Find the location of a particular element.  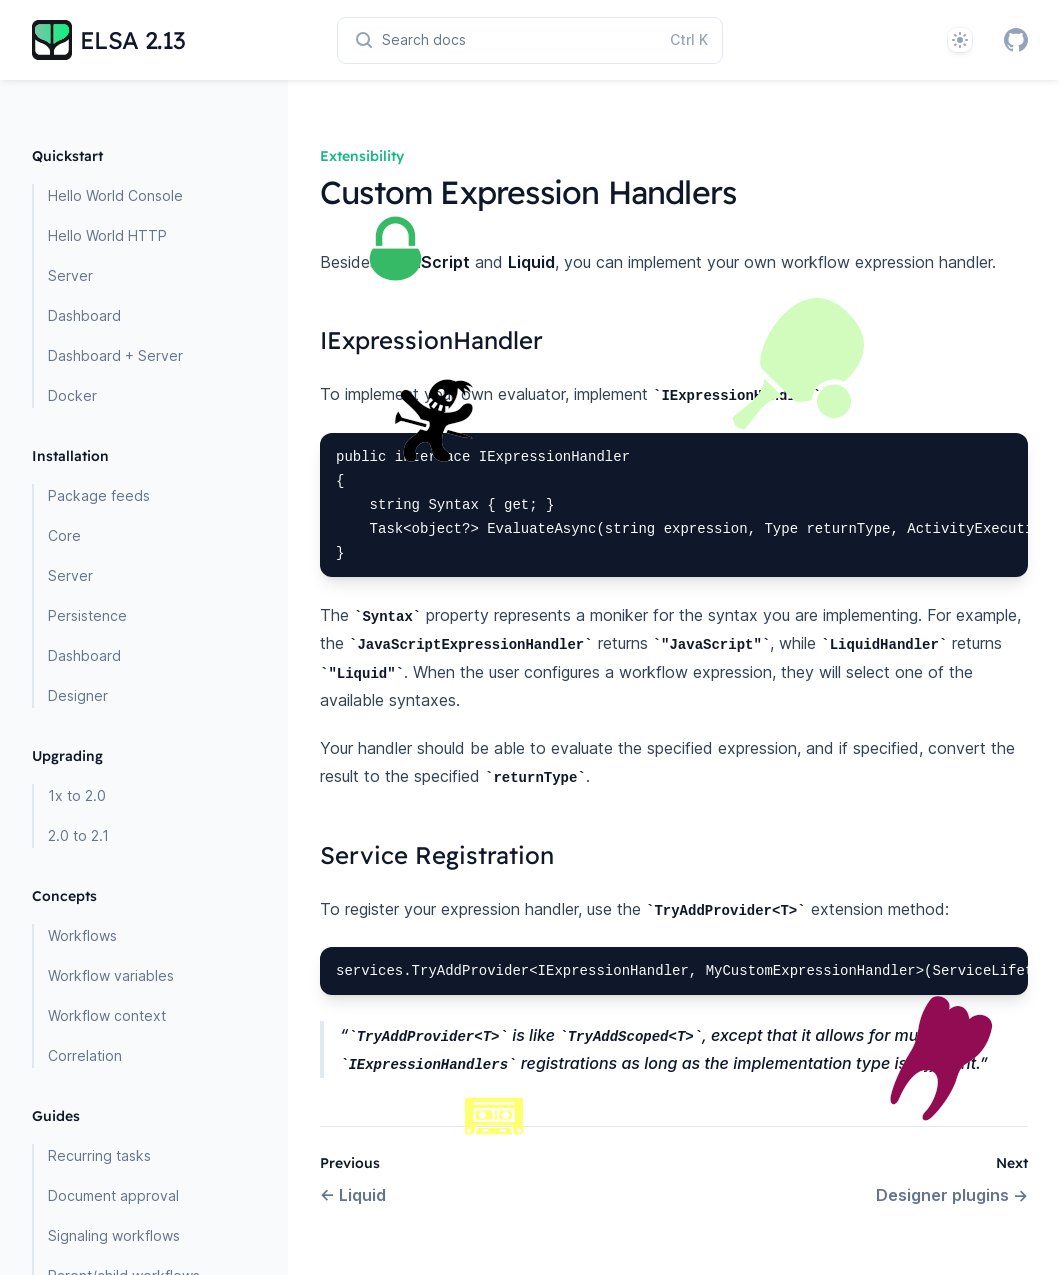

access table tennis or ping pong game is located at coordinates (798, 364).